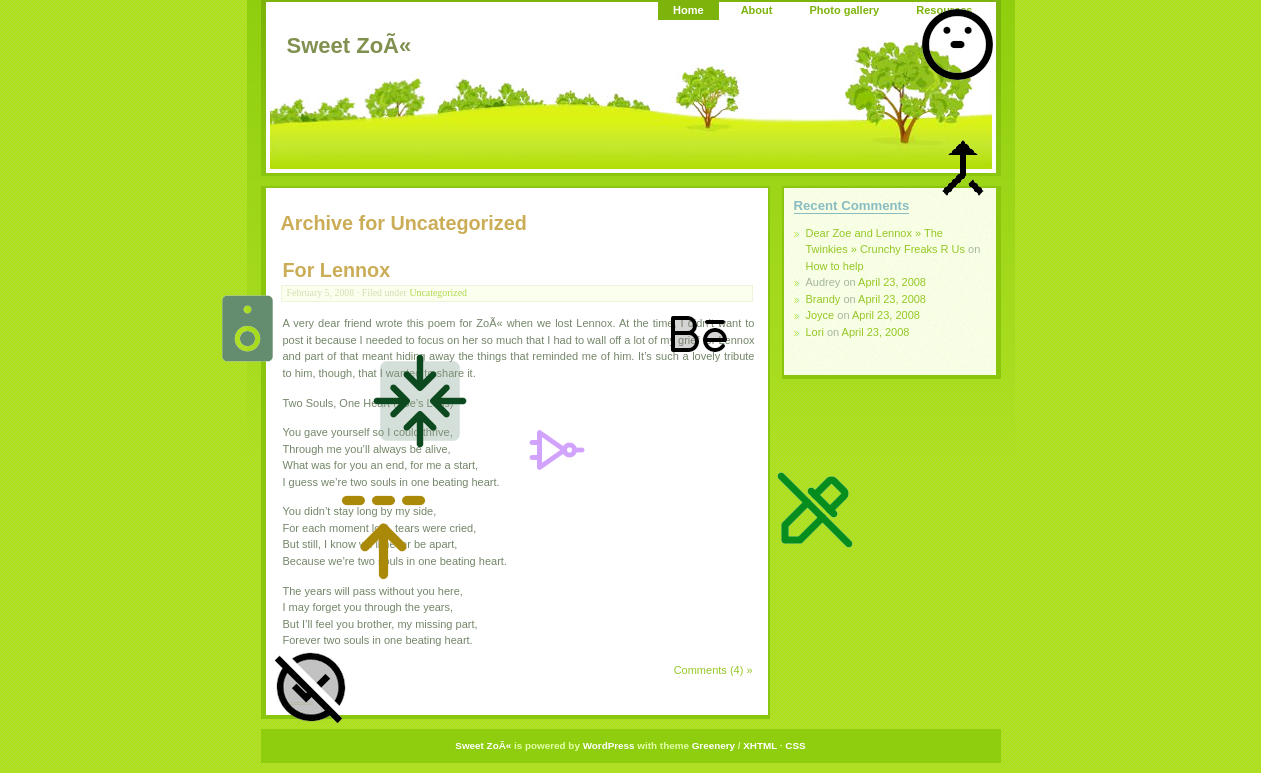 This screenshot has height=773, width=1261. What do you see at coordinates (420, 401) in the screenshot?
I see `collapse or minimize content` at bounding box center [420, 401].